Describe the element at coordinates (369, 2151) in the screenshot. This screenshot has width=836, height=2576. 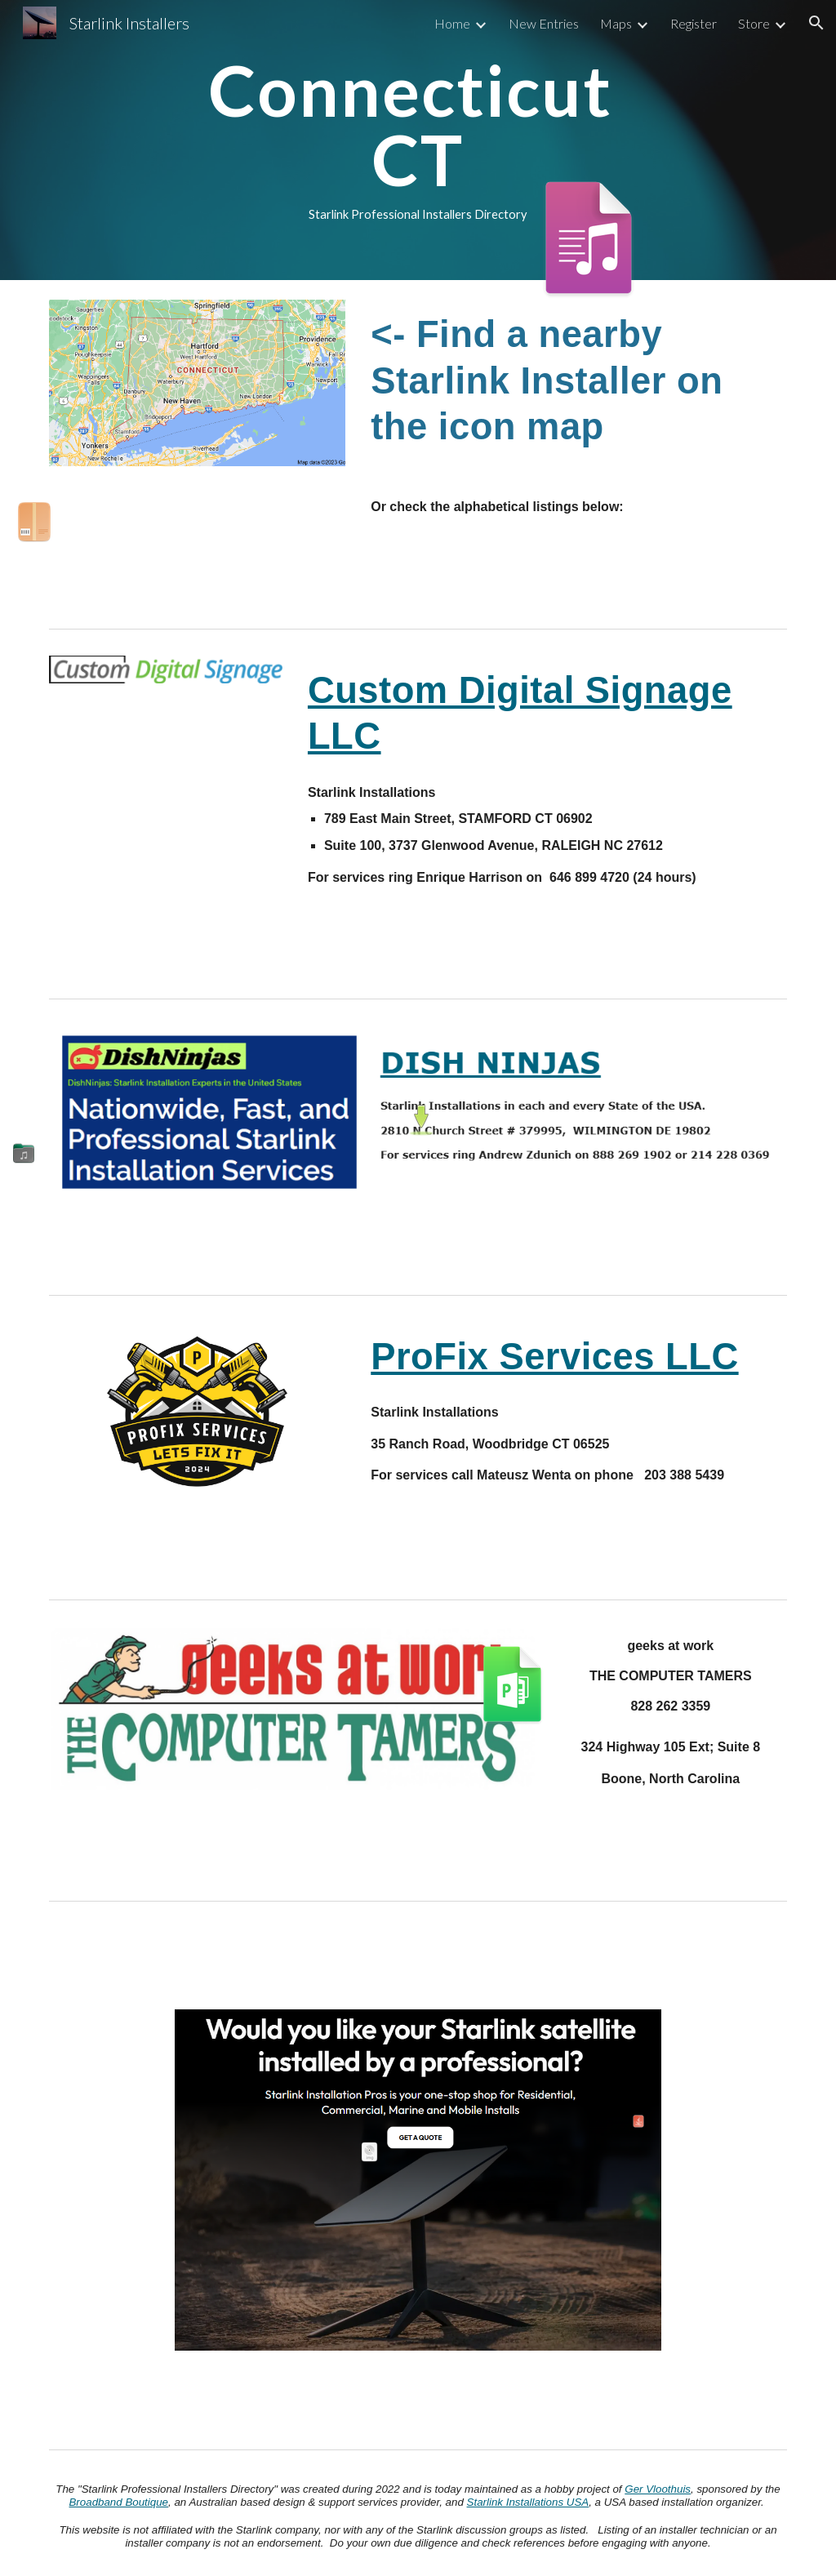
I see `raw disk image file type indicator` at that location.